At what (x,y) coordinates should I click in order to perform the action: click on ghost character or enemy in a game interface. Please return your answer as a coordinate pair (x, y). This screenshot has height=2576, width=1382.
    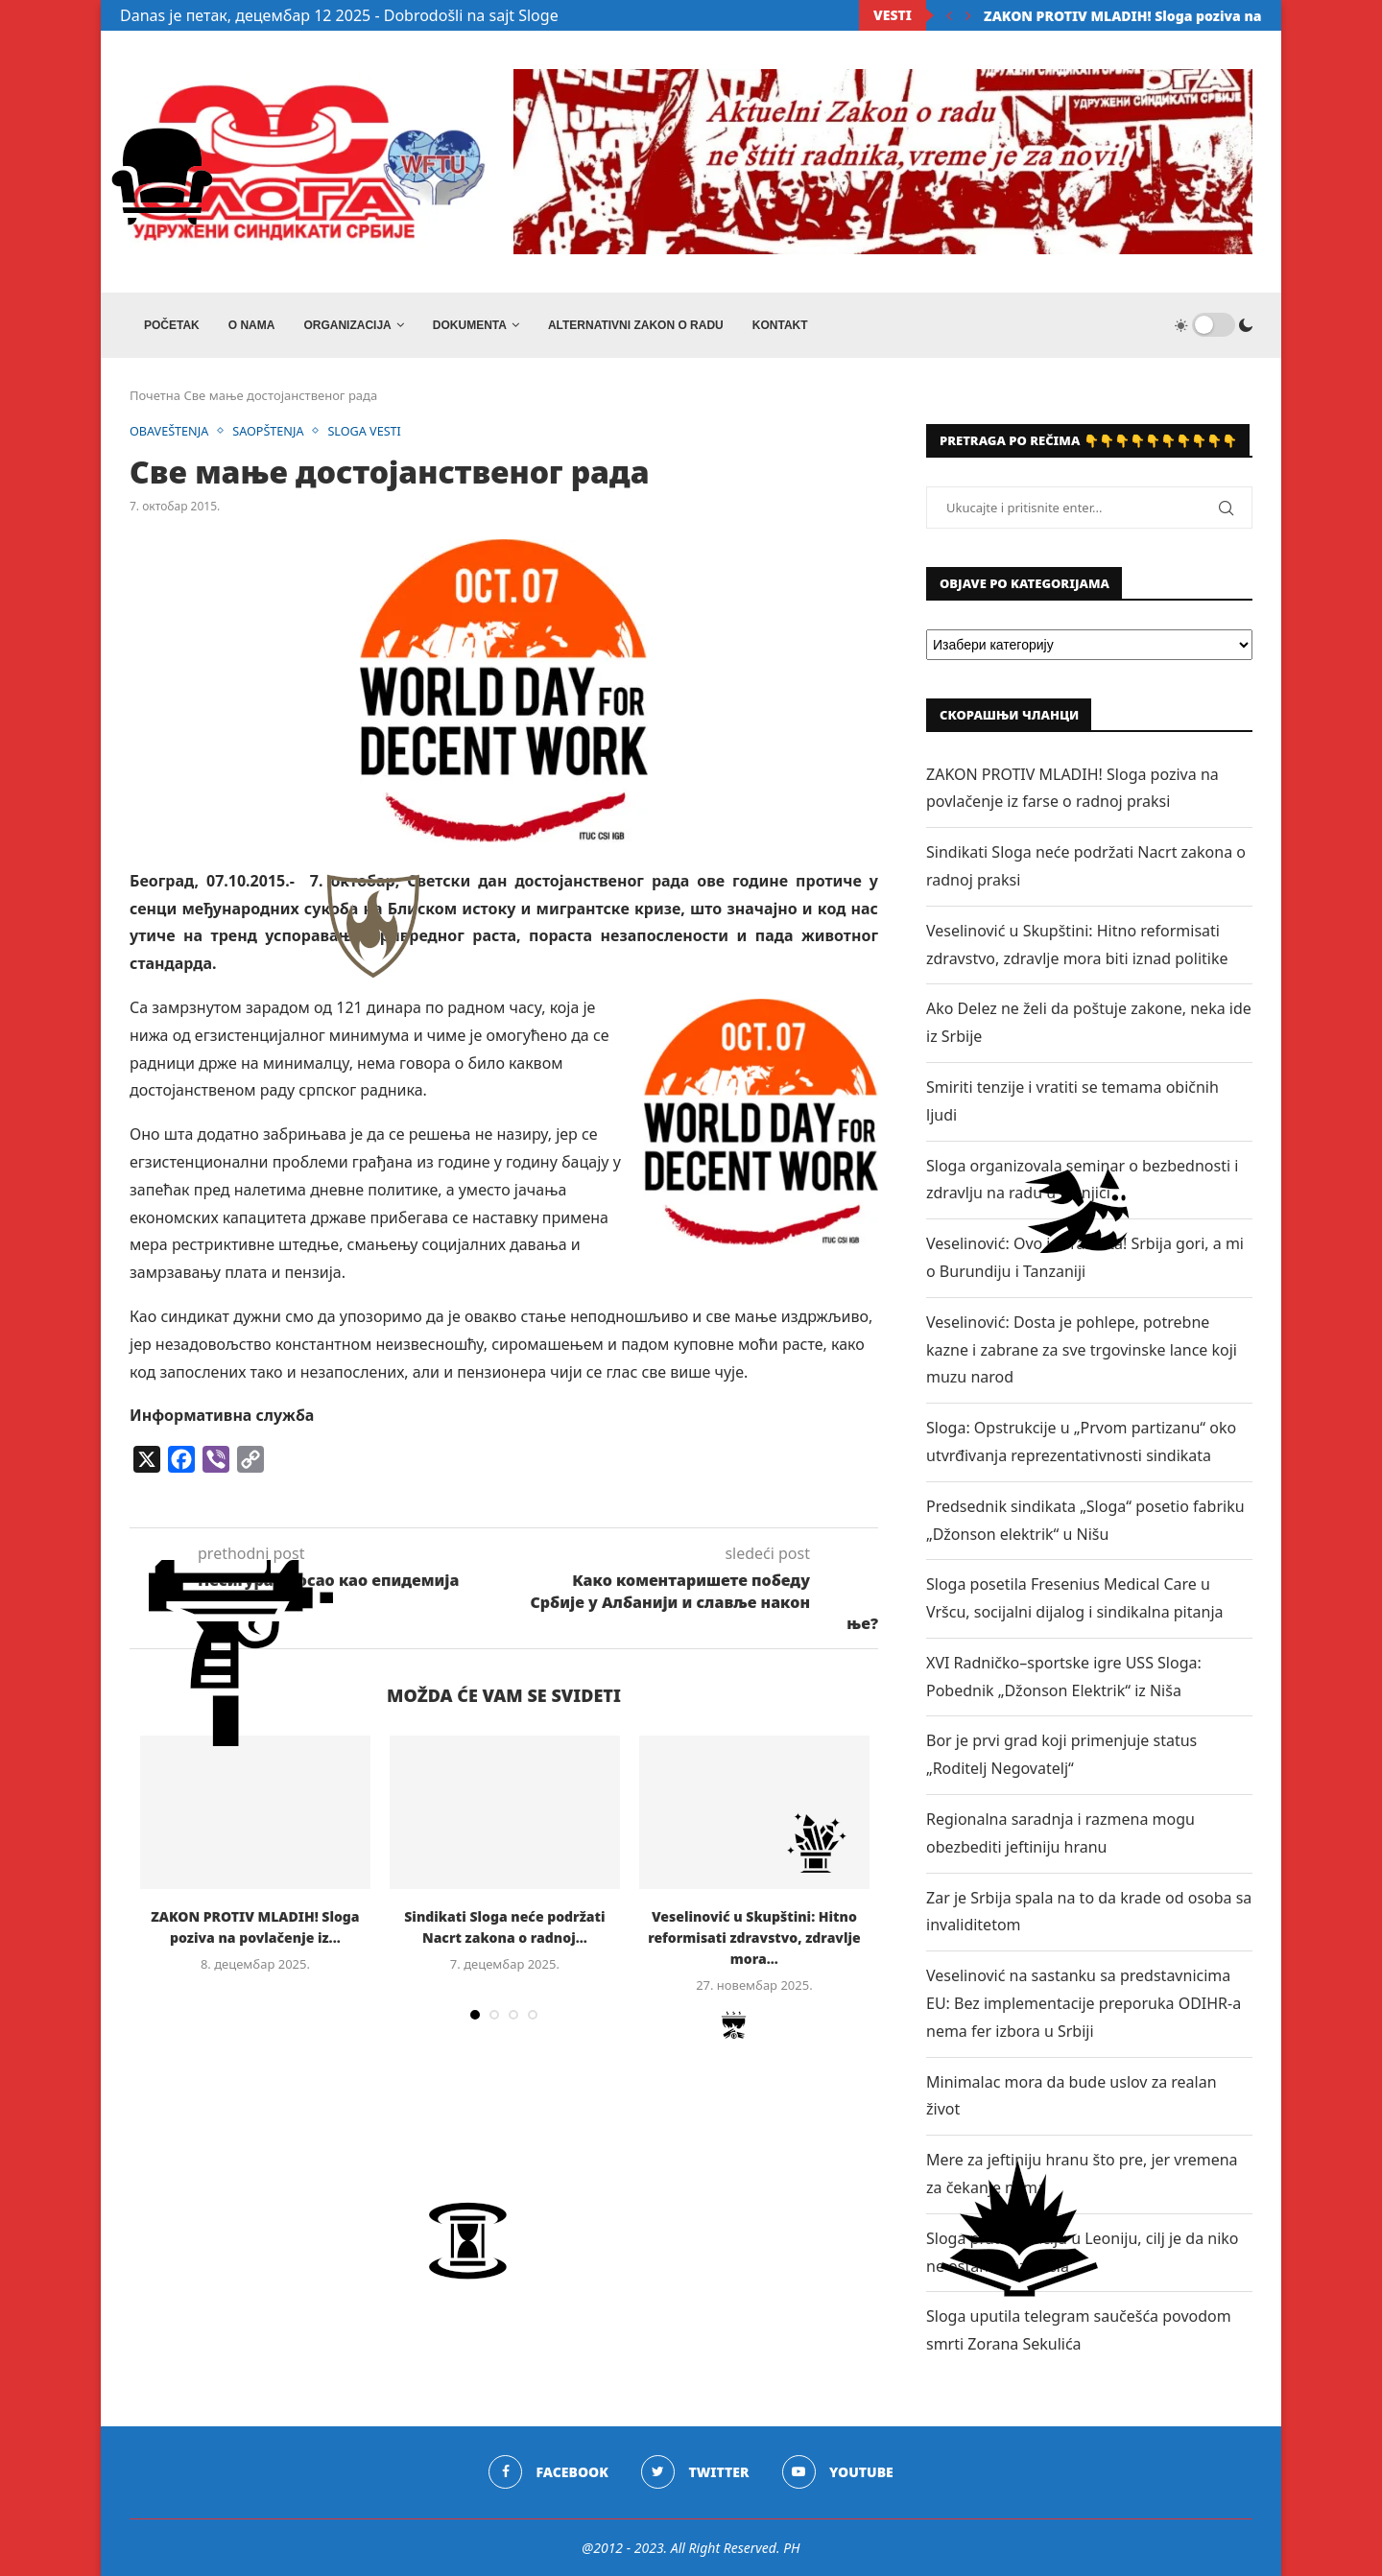
    Looking at the image, I should click on (1077, 1211).